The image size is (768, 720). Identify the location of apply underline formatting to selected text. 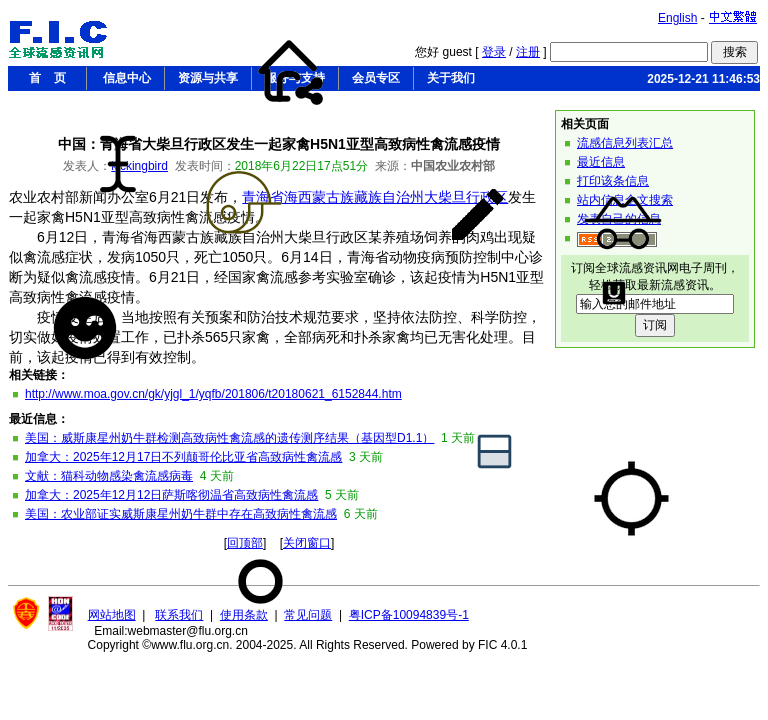
(614, 293).